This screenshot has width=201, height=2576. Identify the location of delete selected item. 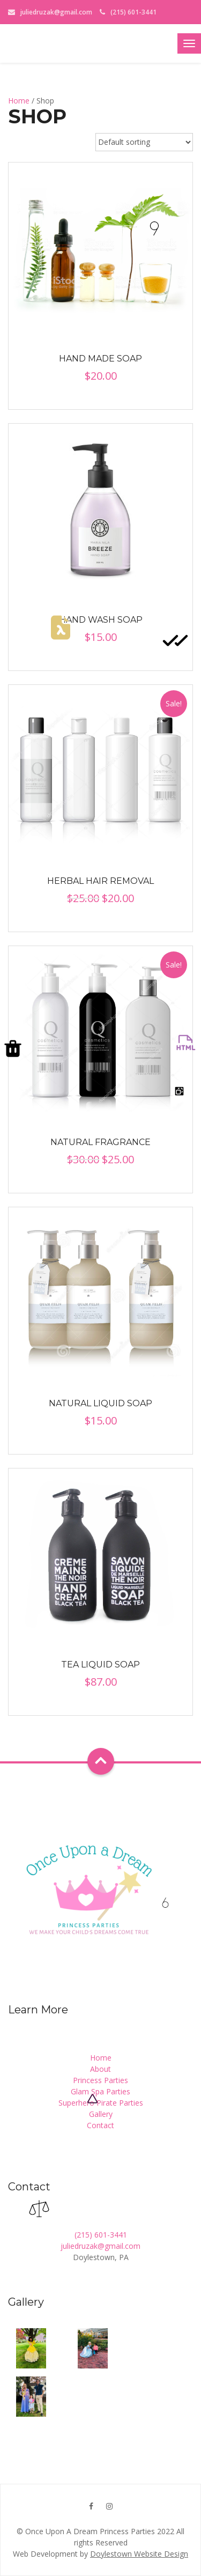
(13, 1049).